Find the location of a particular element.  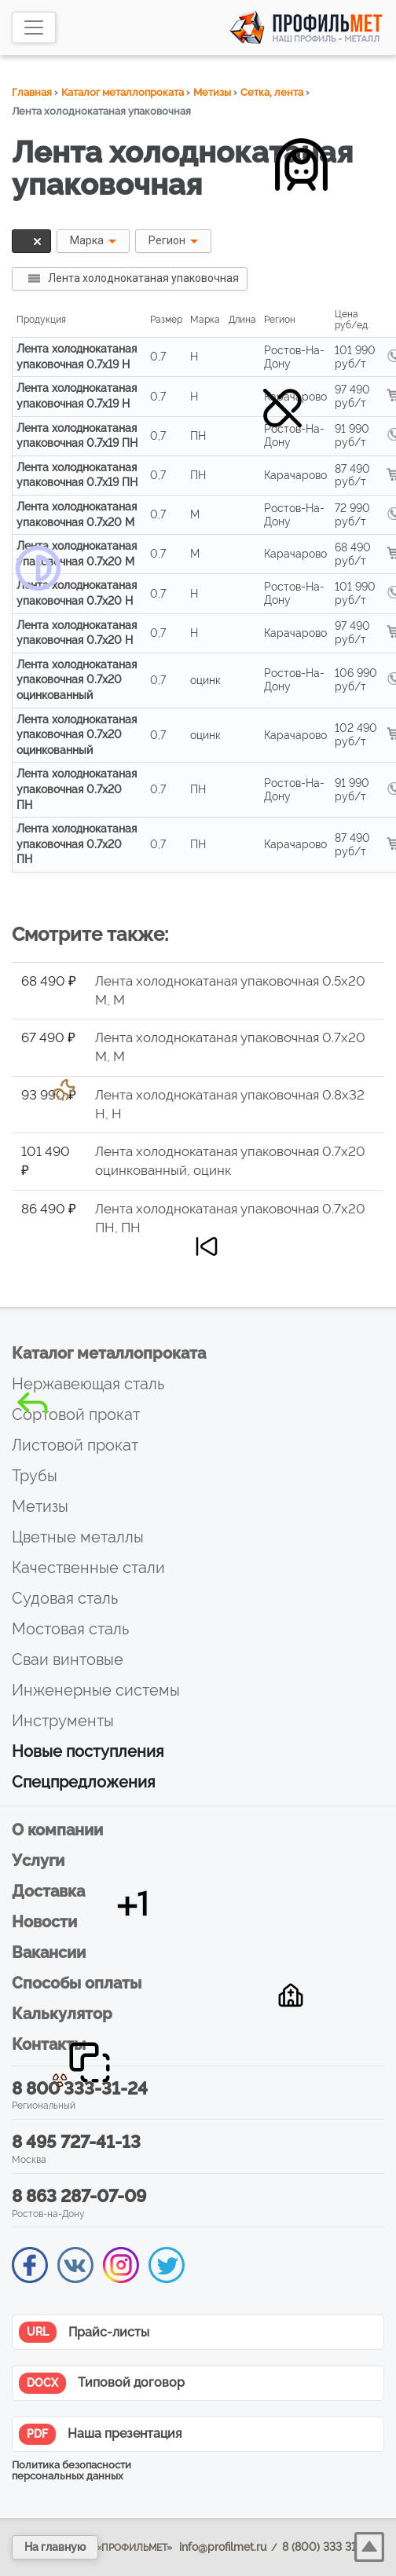

skip to previous track is located at coordinates (207, 1246).